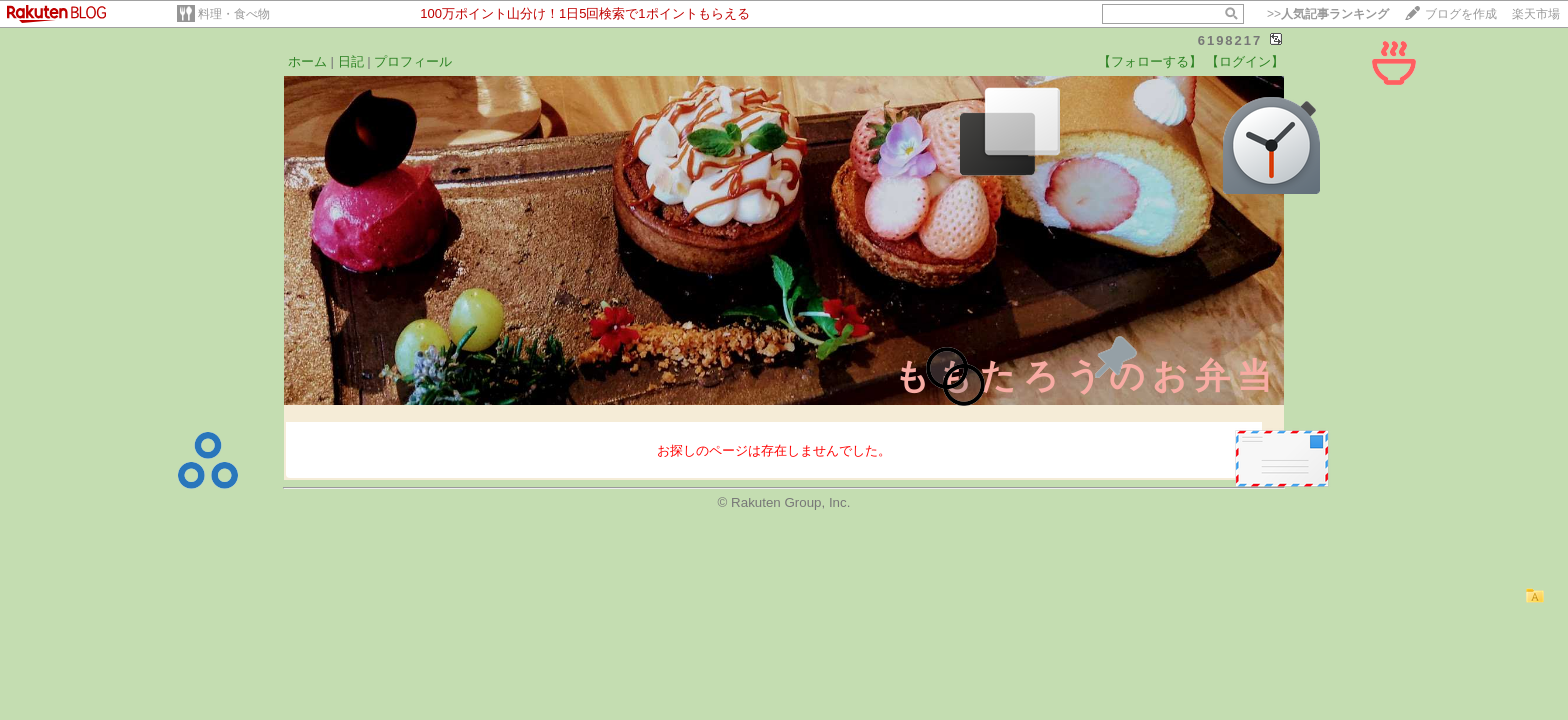 This screenshot has height=720, width=1568. What do you see at coordinates (1271, 145) in the screenshot?
I see `open the alarm clock app` at bounding box center [1271, 145].